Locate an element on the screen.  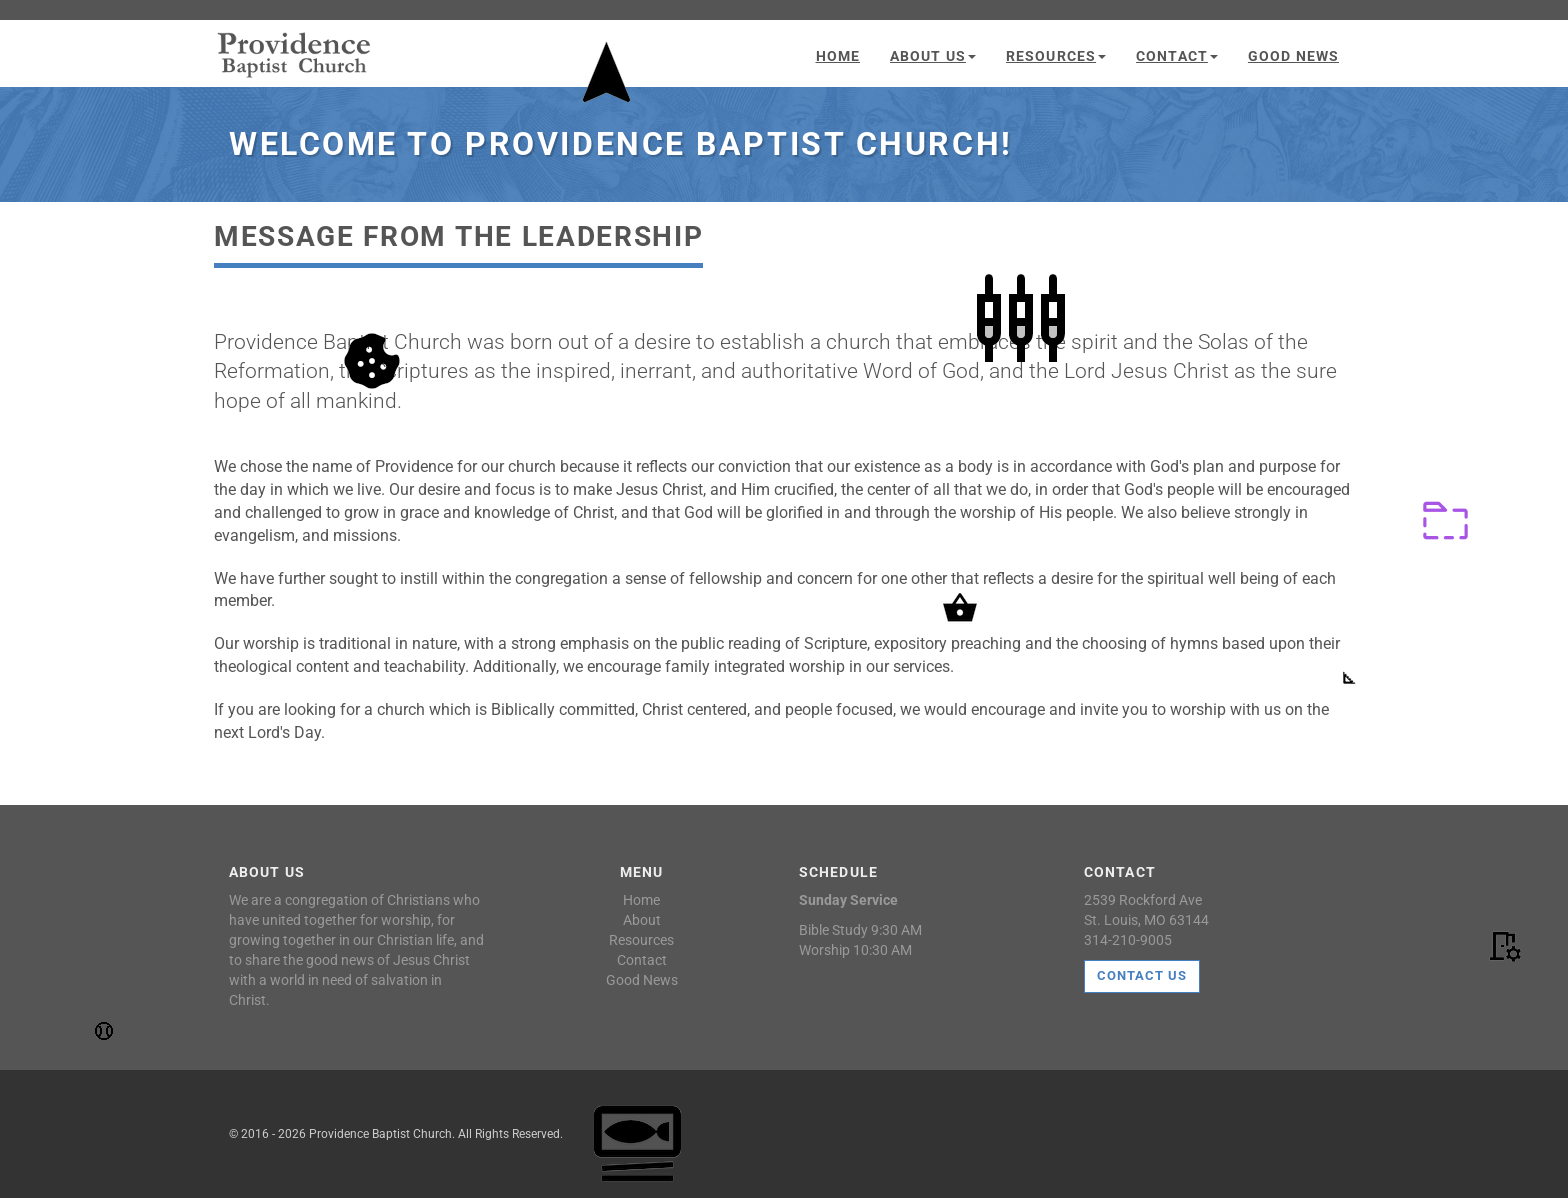
configure audio/video input settings is located at coordinates (1021, 318).